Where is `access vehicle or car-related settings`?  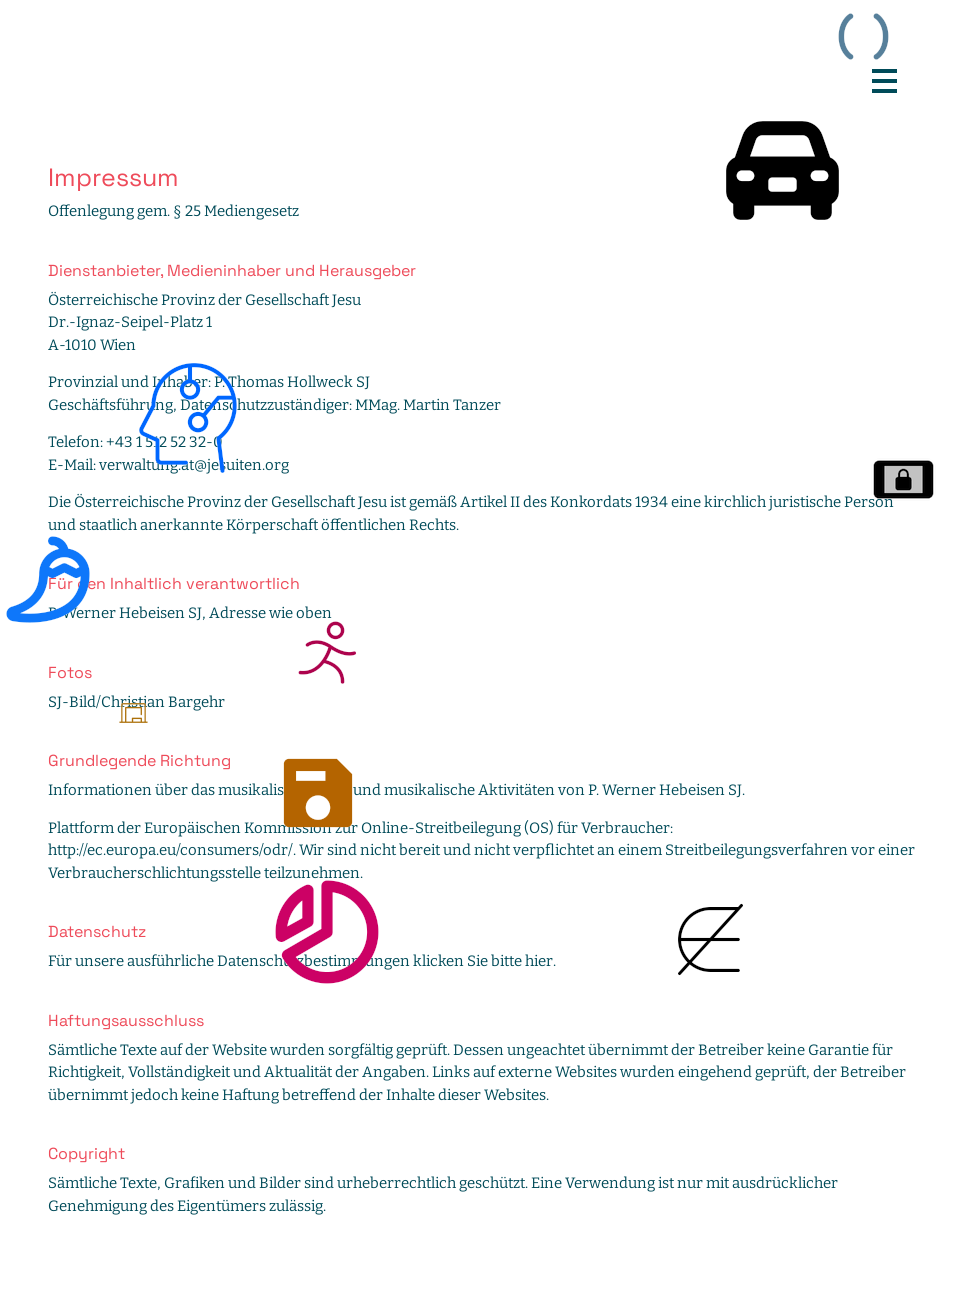 access vehicle or car-related settings is located at coordinates (782, 170).